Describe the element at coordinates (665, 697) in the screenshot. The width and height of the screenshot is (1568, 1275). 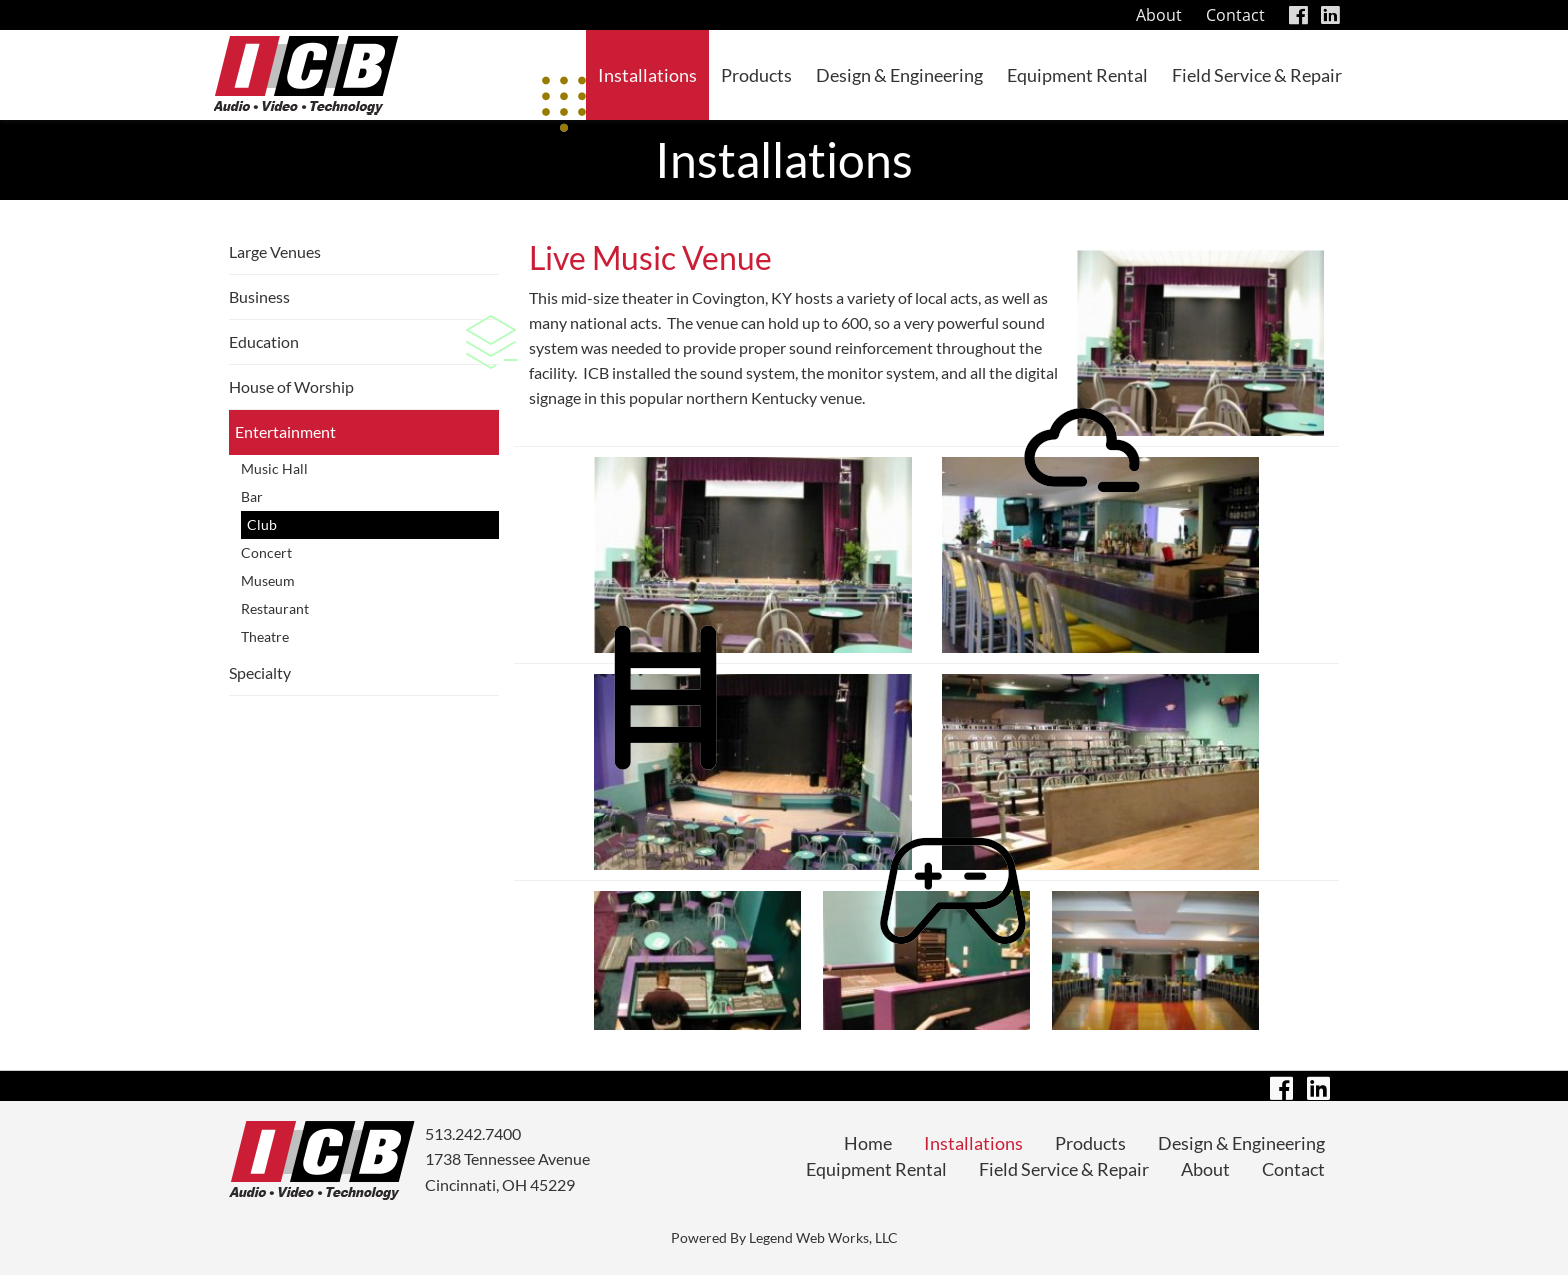
I see `access step-by-step instructions or tutorials` at that location.